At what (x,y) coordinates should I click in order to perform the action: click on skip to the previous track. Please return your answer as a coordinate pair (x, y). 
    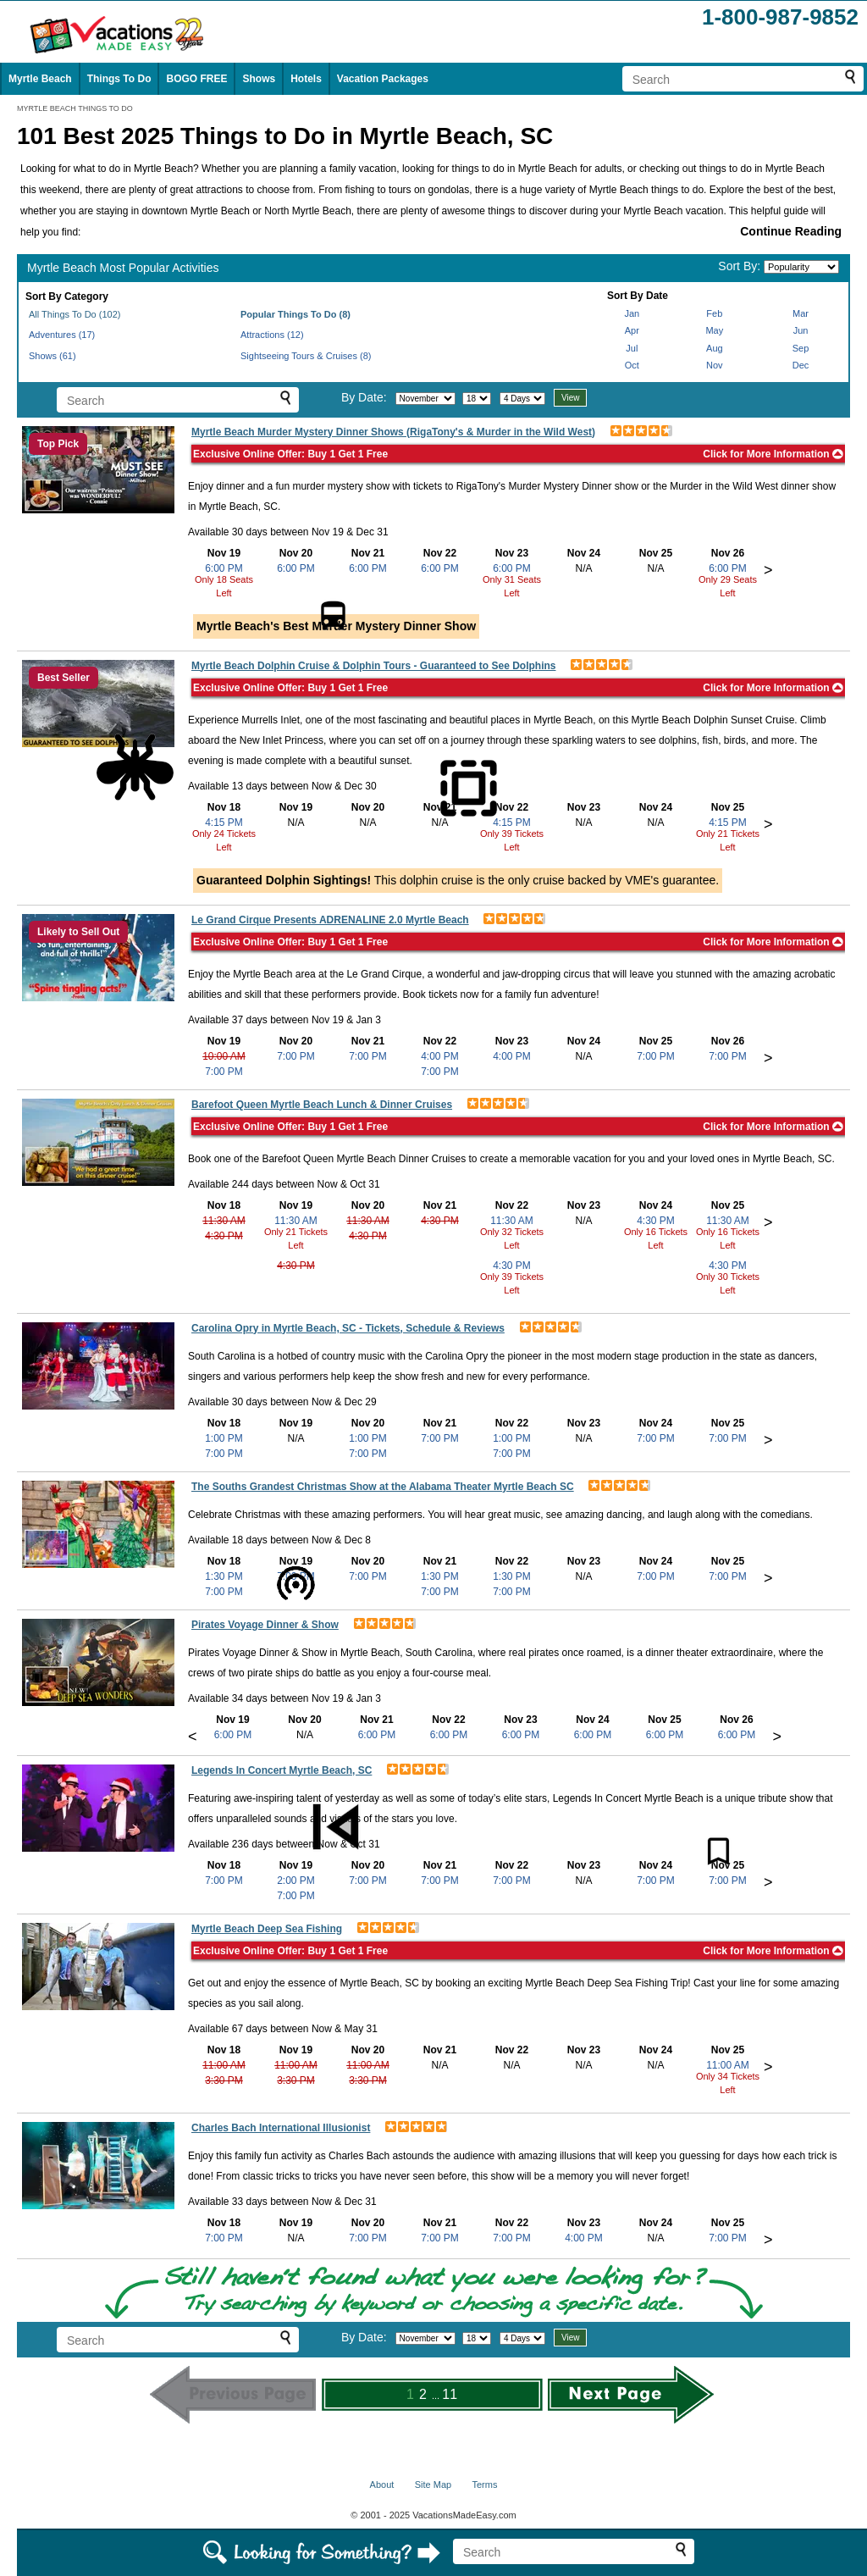
    Looking at the image, I should click on (335, 1826).